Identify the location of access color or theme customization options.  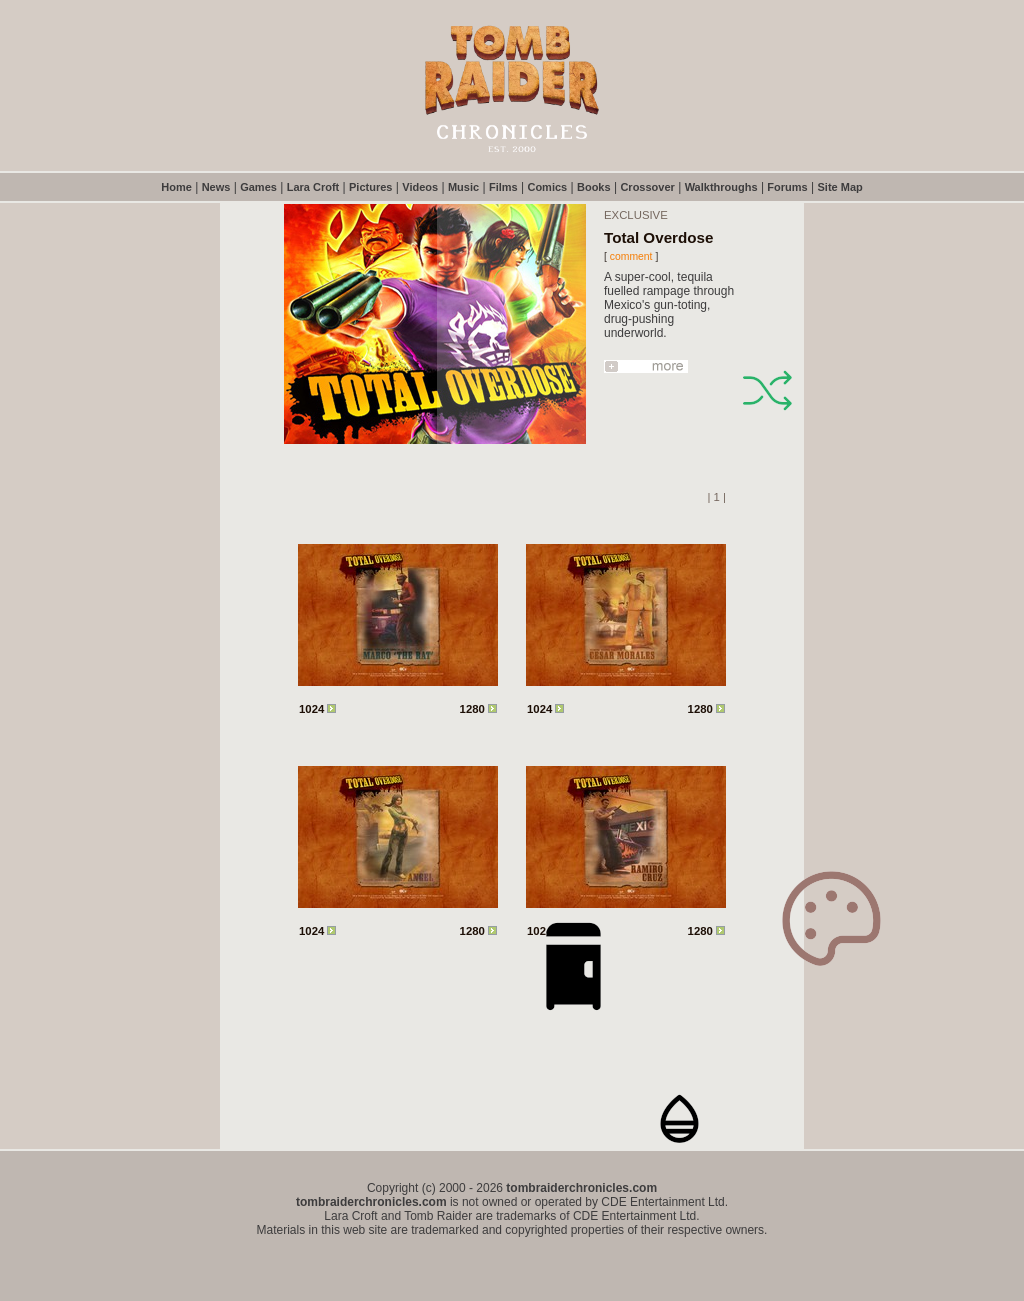
(831, 920).